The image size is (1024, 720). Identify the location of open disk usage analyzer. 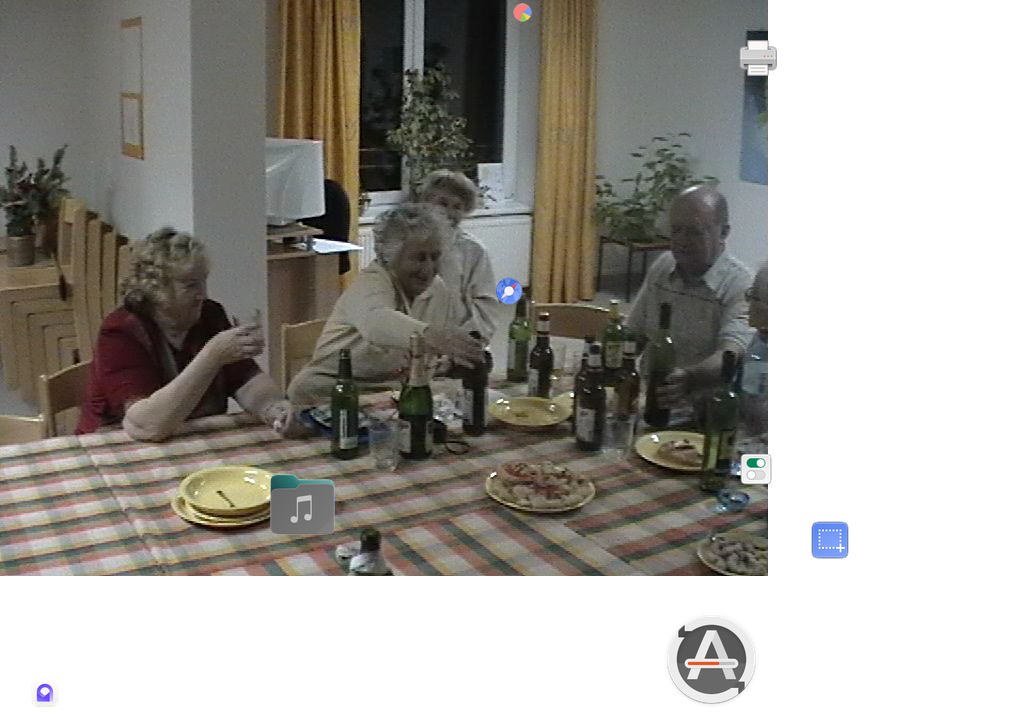
(522, 12).